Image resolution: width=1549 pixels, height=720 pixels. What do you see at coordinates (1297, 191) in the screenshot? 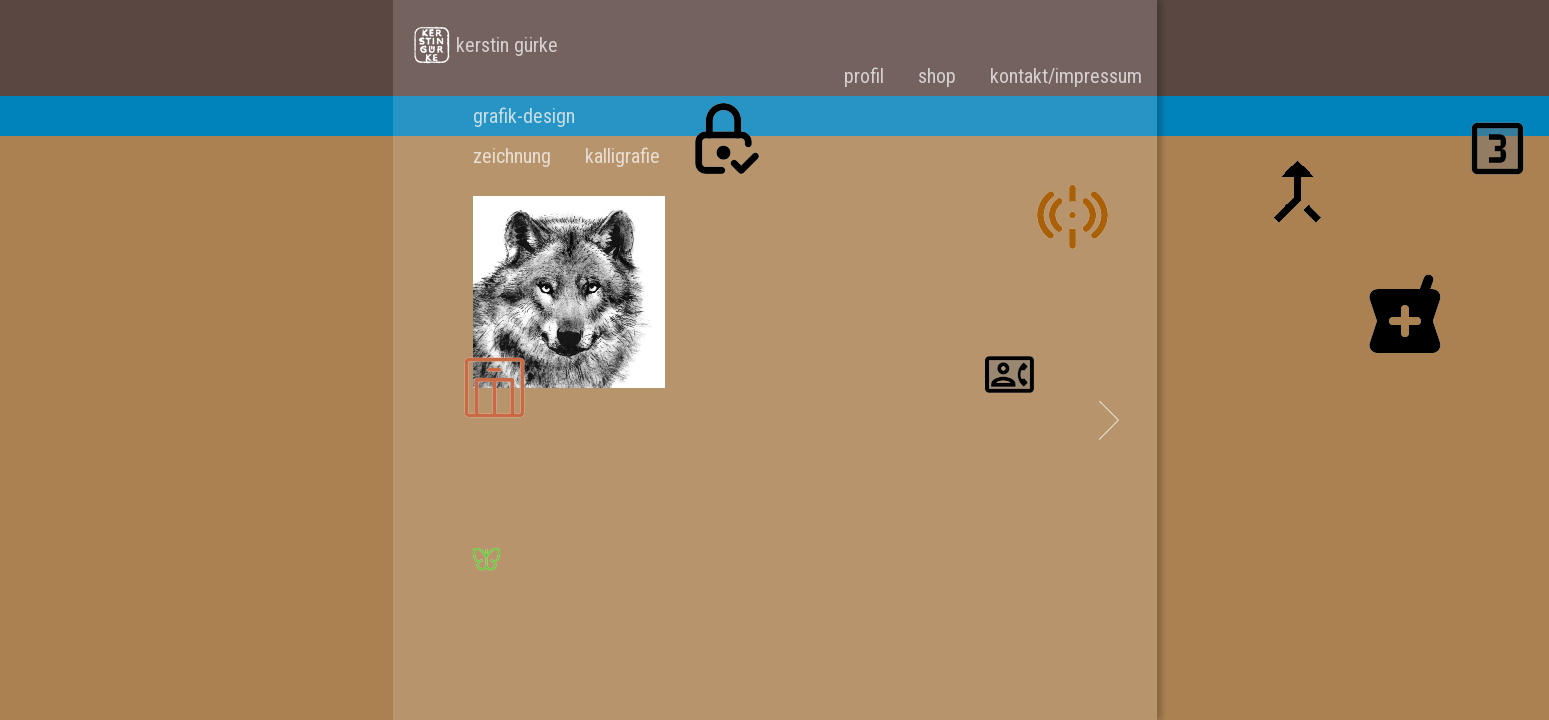
I see `merge branches or items together` at bounding box center [1297, 191].